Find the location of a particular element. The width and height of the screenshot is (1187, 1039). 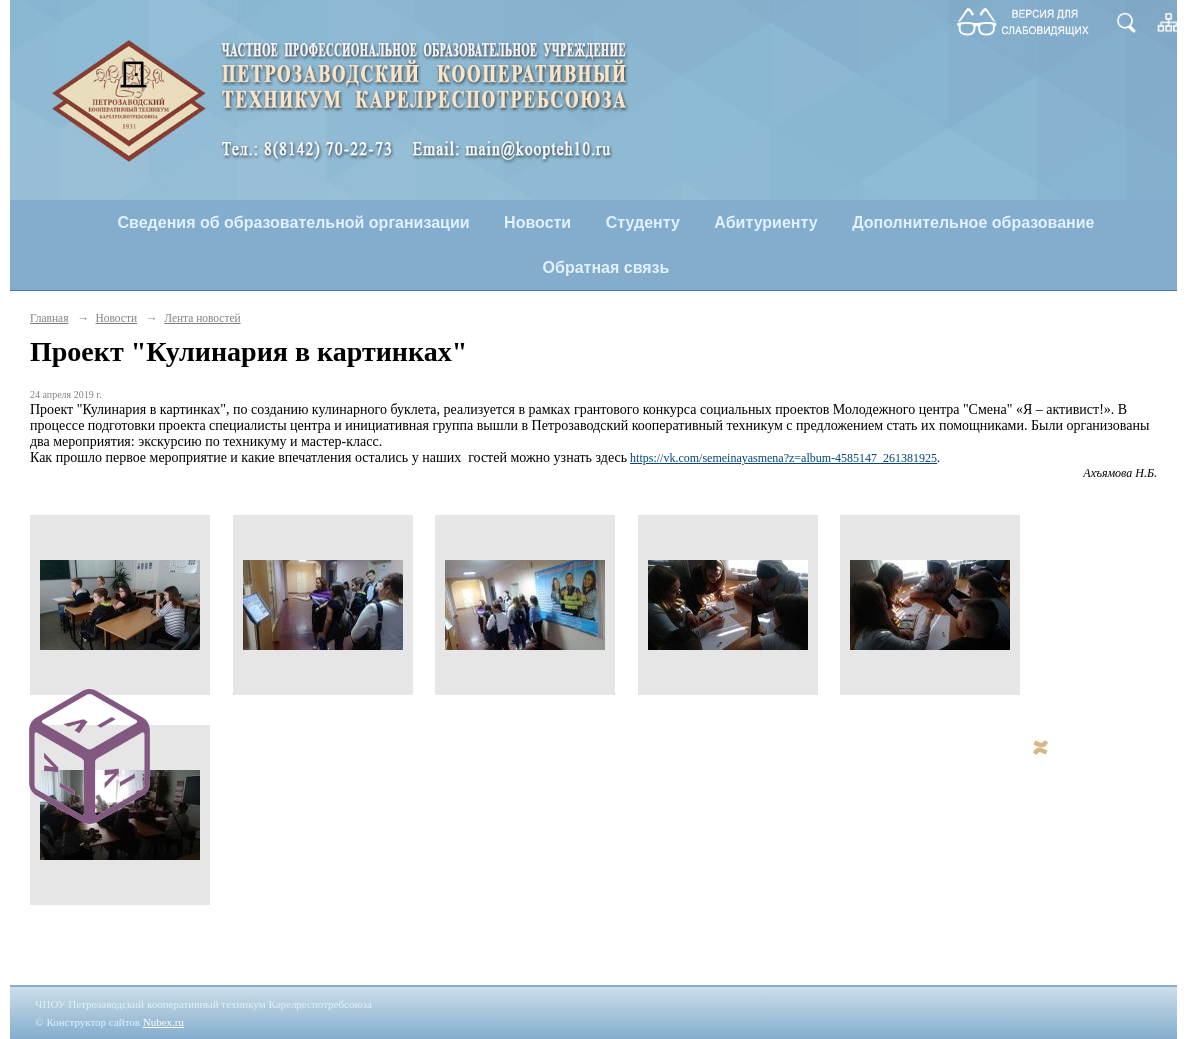

exit or log out of the application is located at coordinates (133, 74).